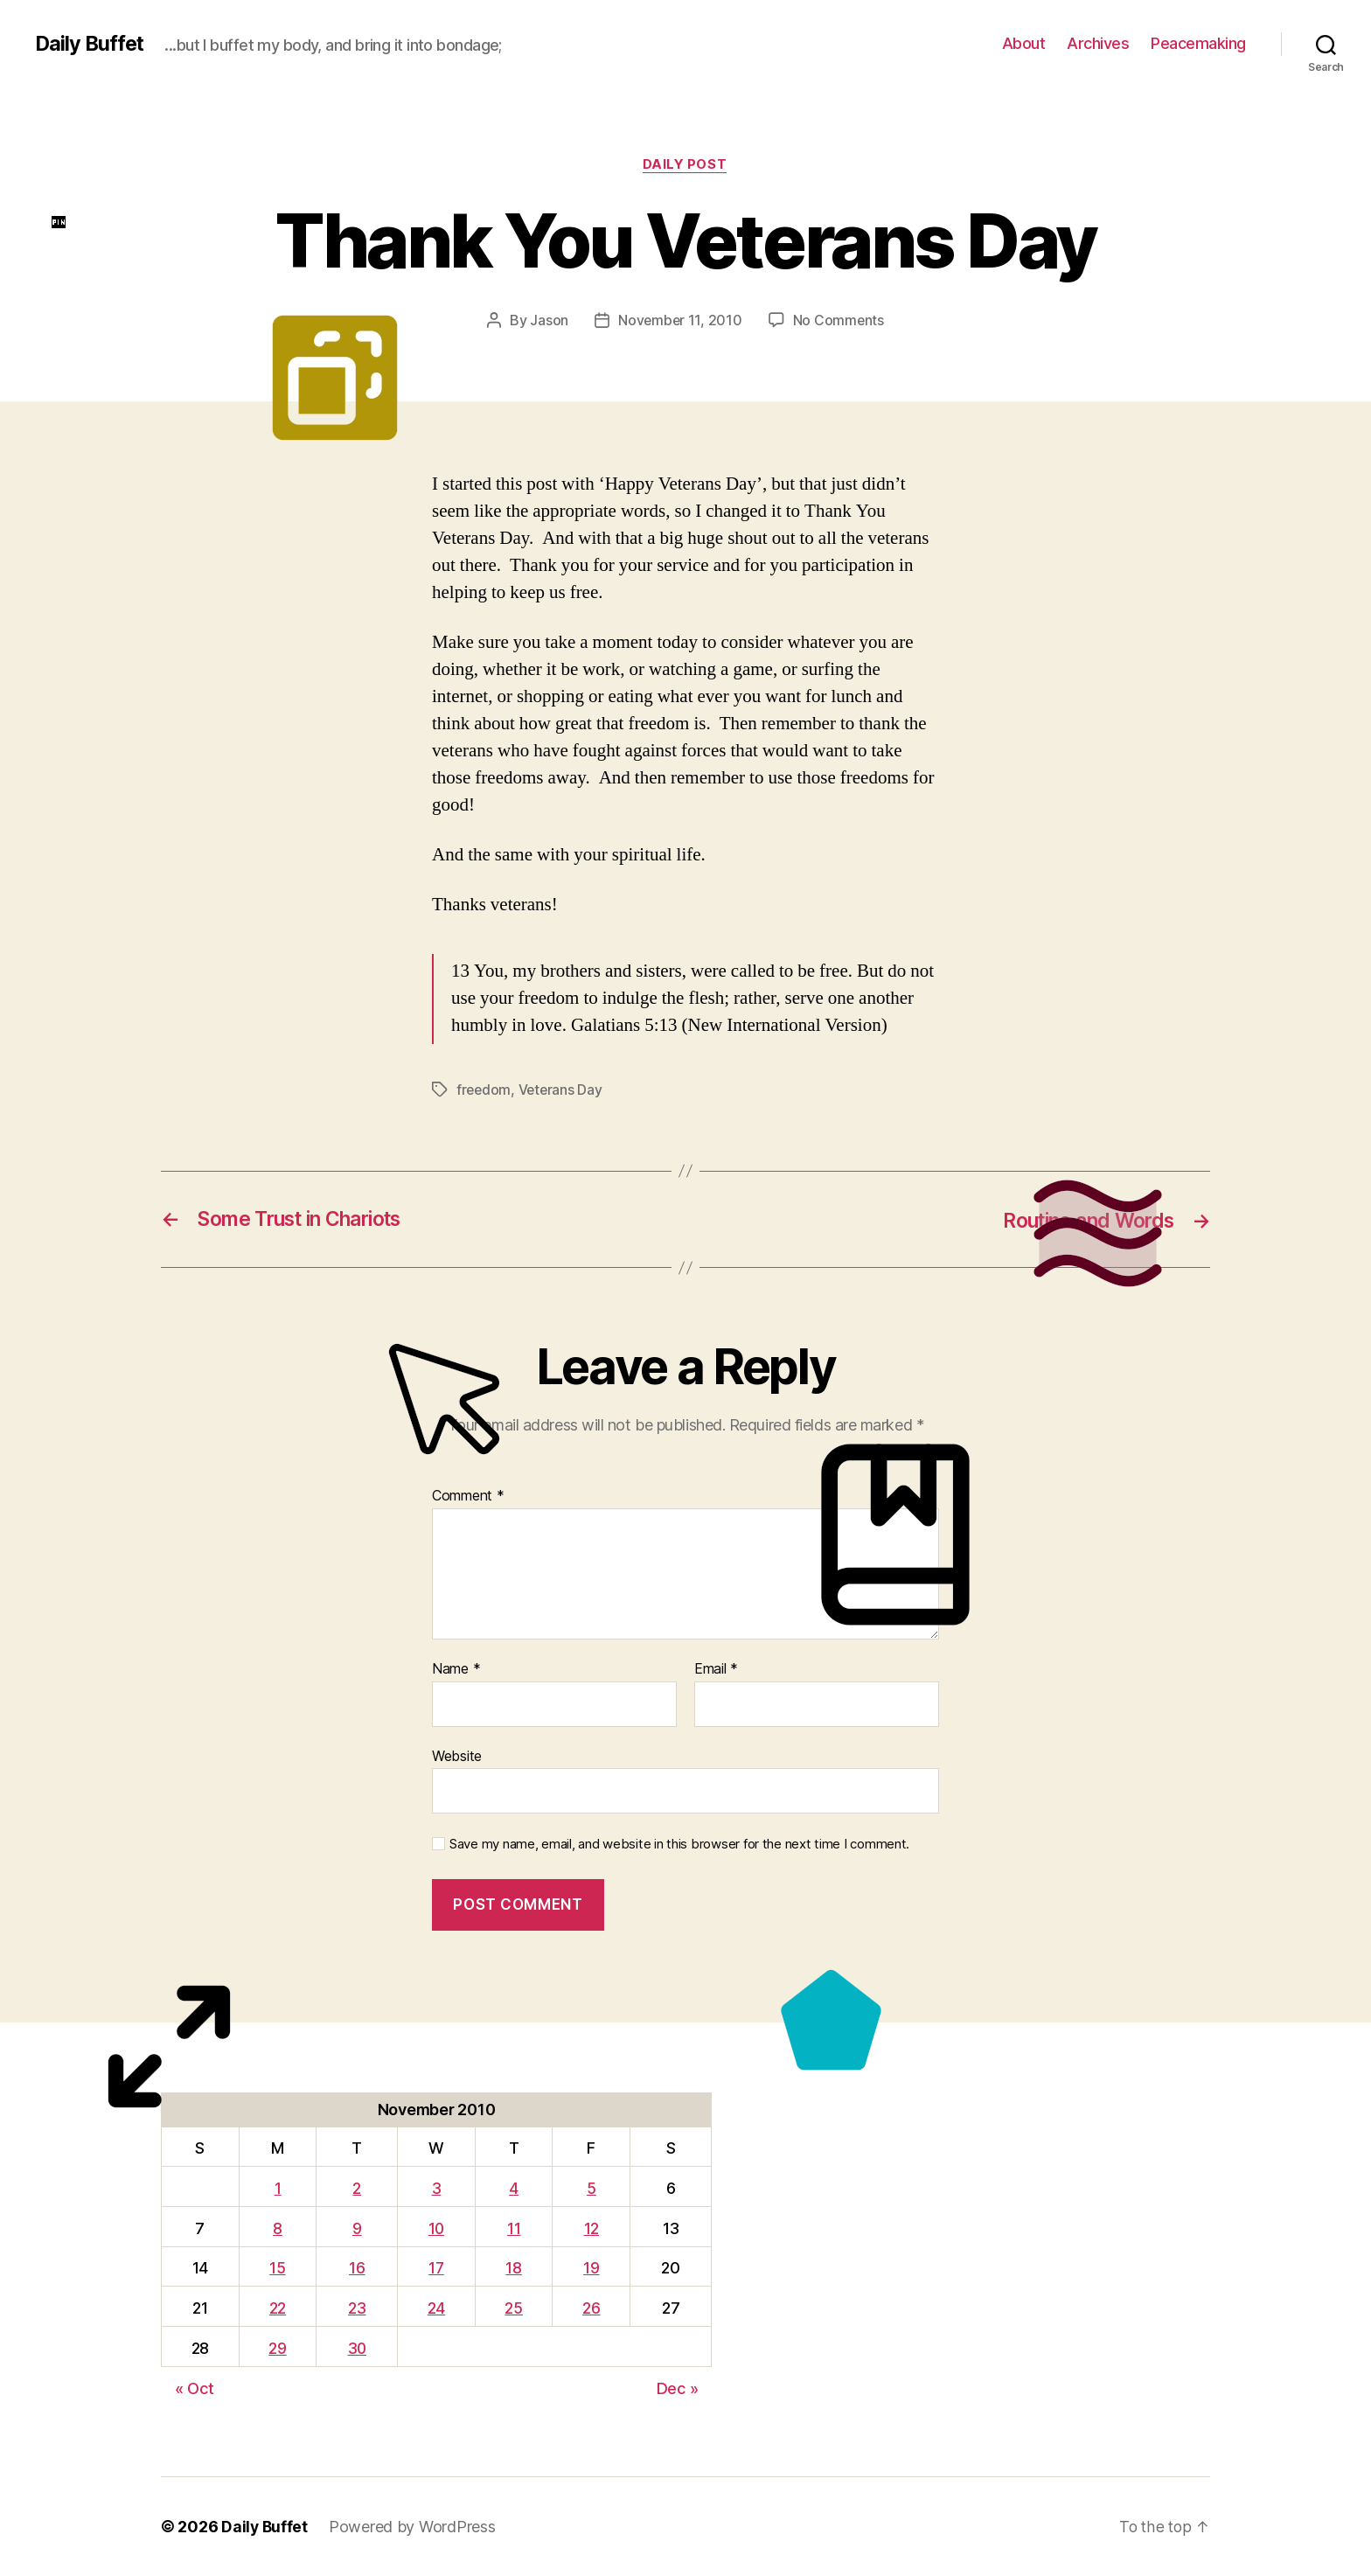  Describe the element at coordinates (59, 222) in the screenshot. I see `indicates PIN code entry required` at that location.